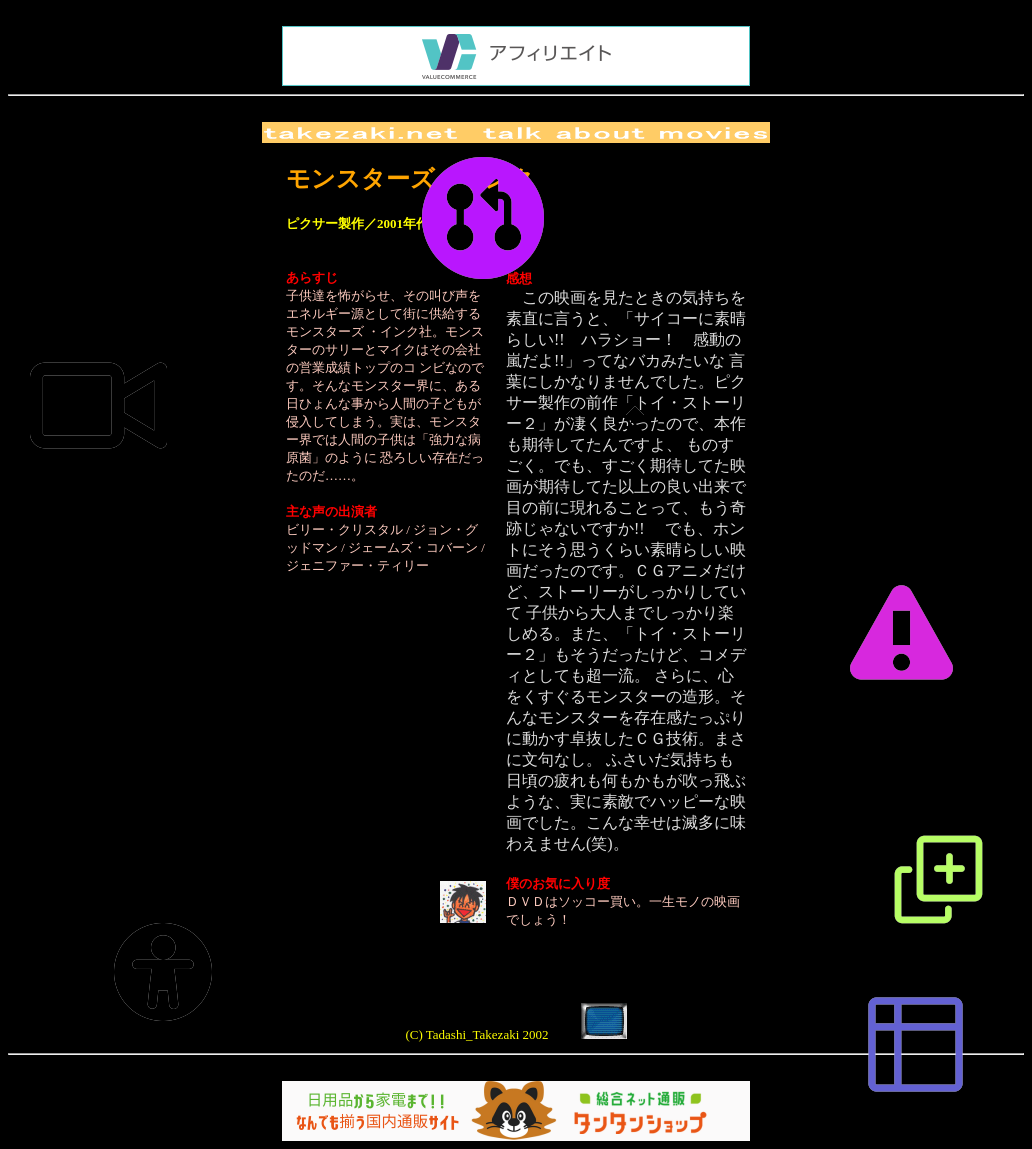 The width and height of the screenshot is (1032, 1149). What do you see at coordinates (915, 1044) in the screenshot?
I see `view data in table format` at bounding box center [915, 1044].